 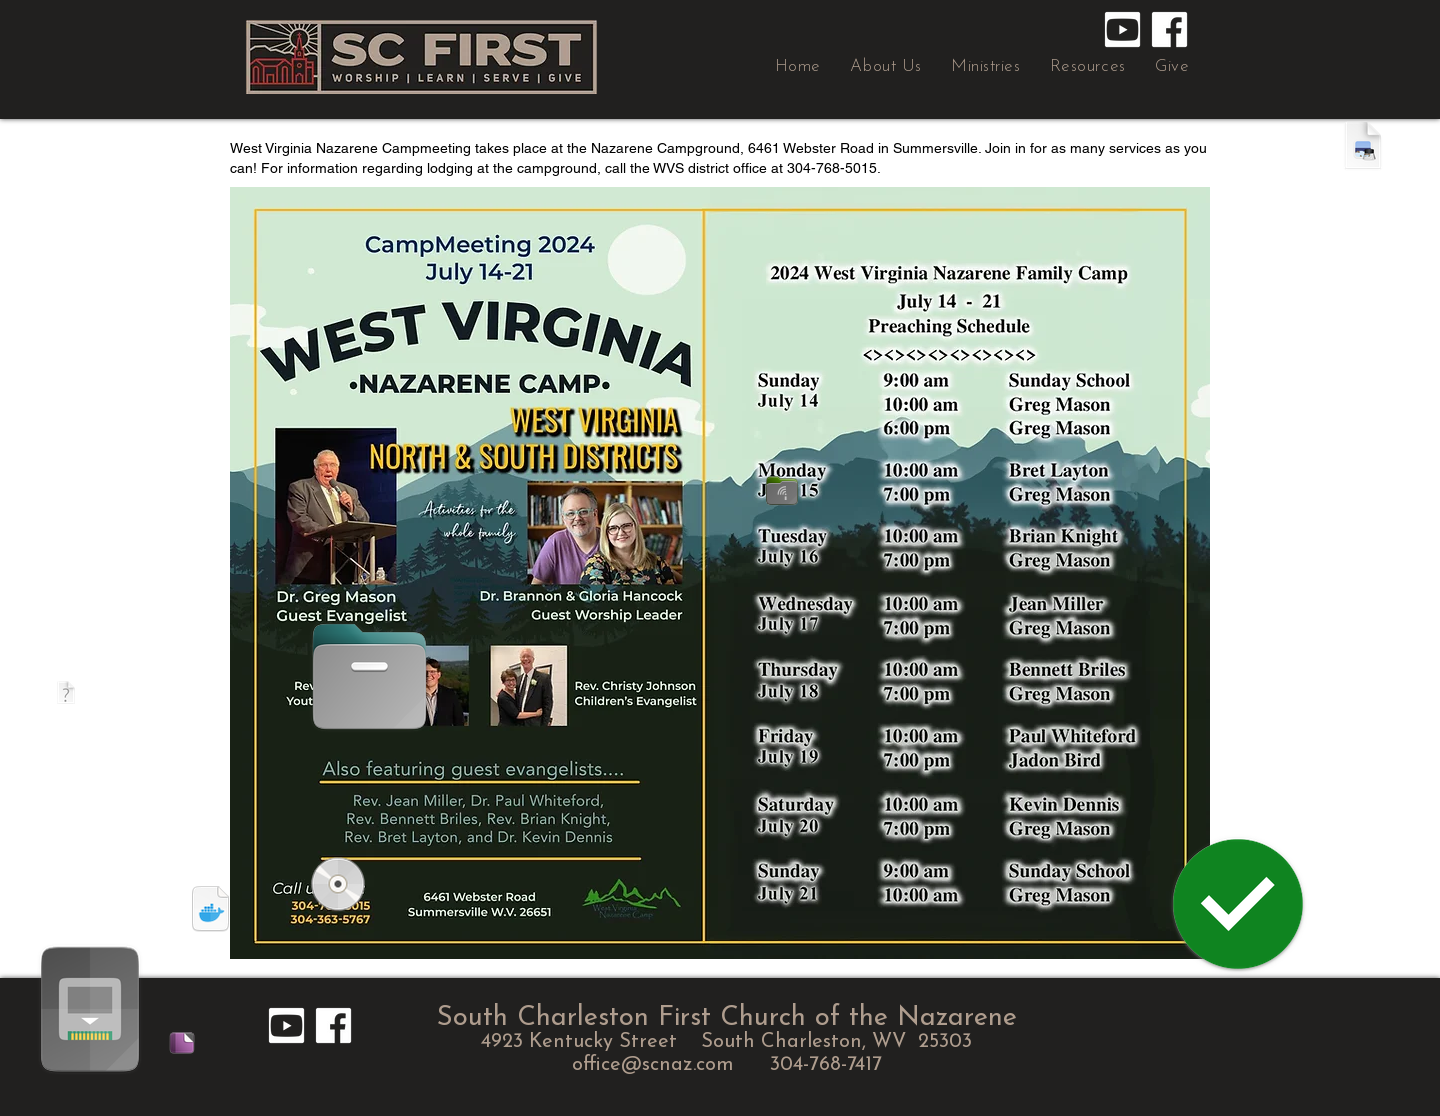 What do you see at coordinates (369, 676) in the screenshot?
I see `open the file manager application` at bounding box center [369, 676].